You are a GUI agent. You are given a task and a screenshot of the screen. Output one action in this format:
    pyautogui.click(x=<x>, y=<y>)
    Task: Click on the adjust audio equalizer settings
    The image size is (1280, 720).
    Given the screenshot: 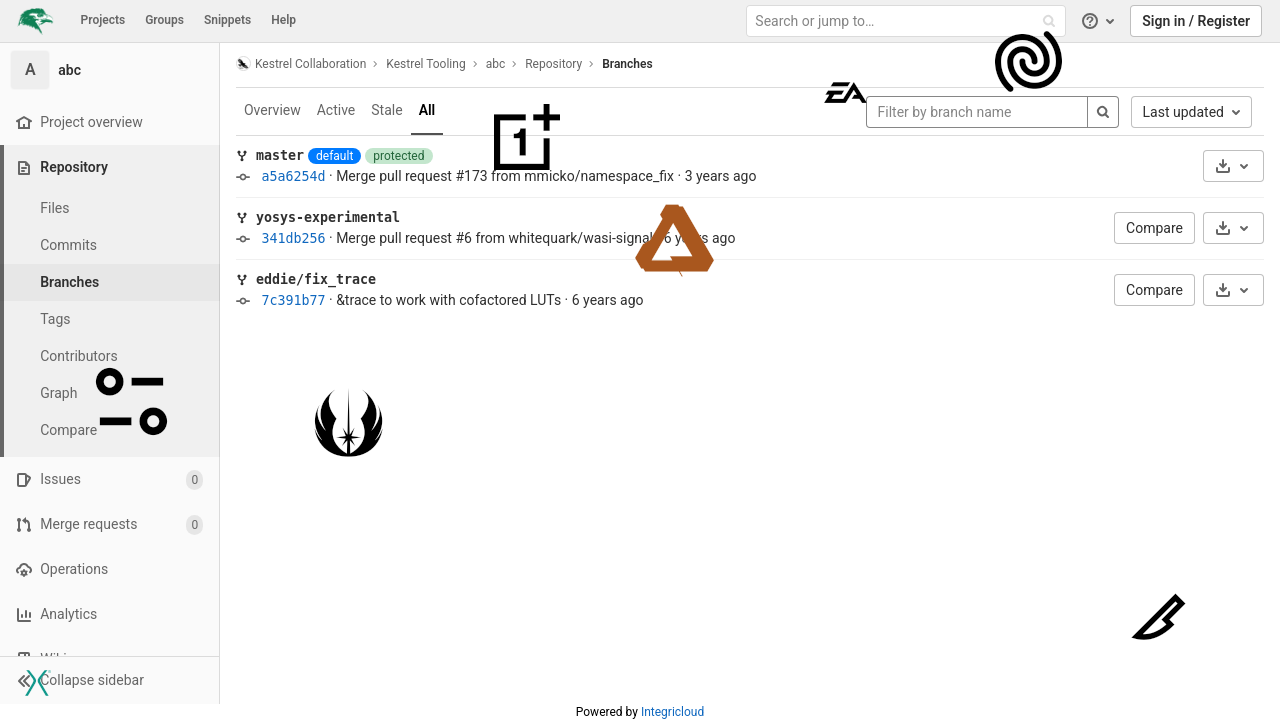 What is the action you would take?
    pyautogui.click(x=131, y=401)
    